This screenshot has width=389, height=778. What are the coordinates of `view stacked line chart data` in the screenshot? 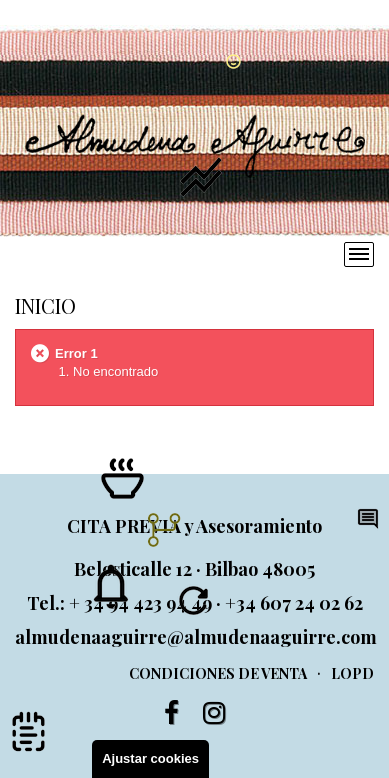 It's located at (201, 177).